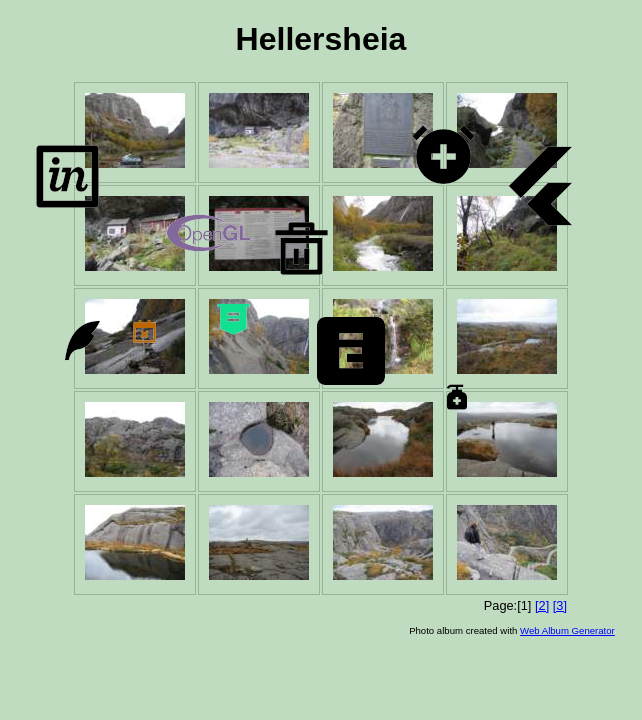 This screenshot has width=642, height=720. What do you see at coordinates (351, 351) in the screenshot?
I see `open ERPNext application` at bounding box center [351, 351].